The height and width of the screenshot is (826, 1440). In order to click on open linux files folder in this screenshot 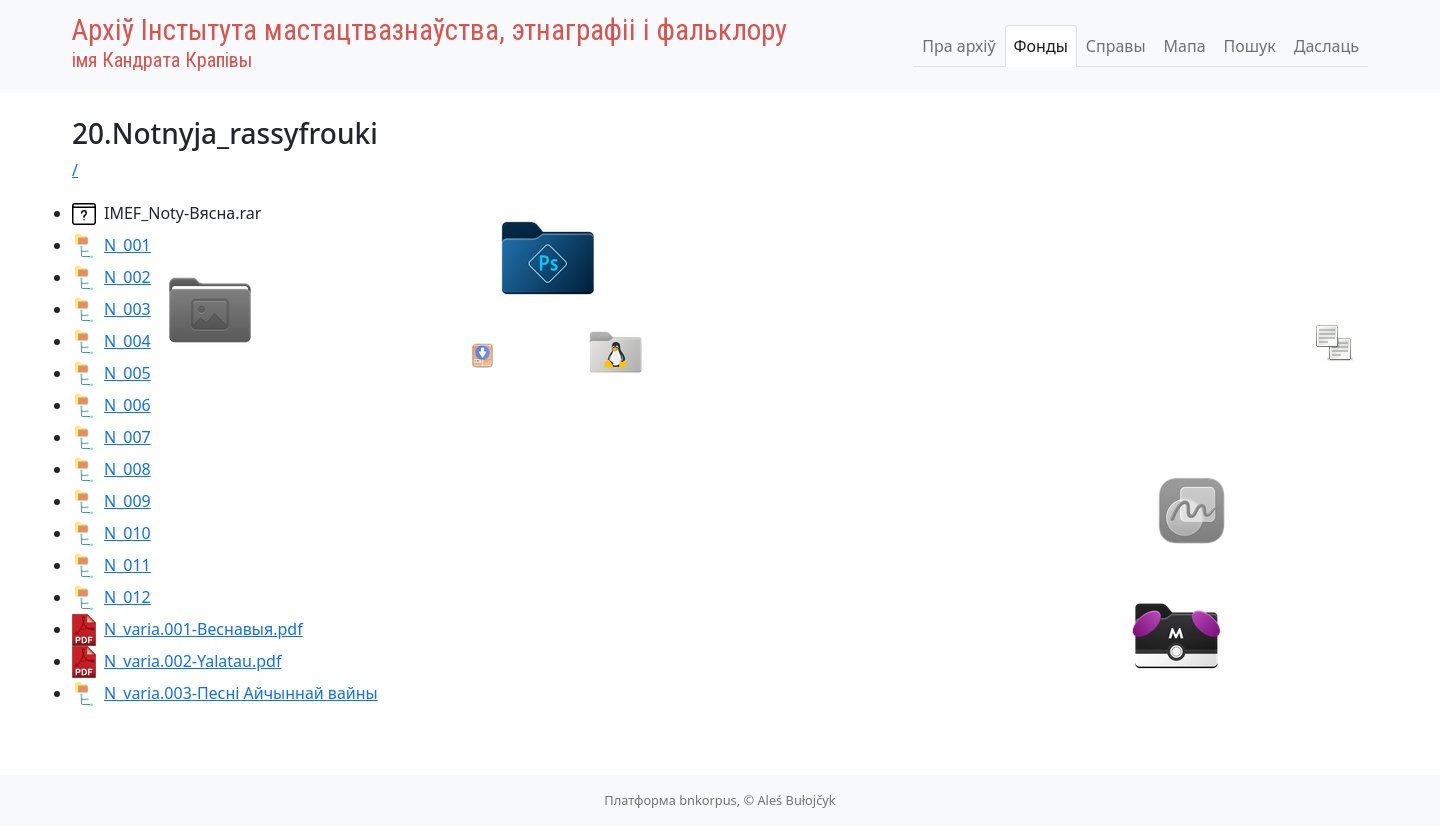, I will do `click(615, 353)`.